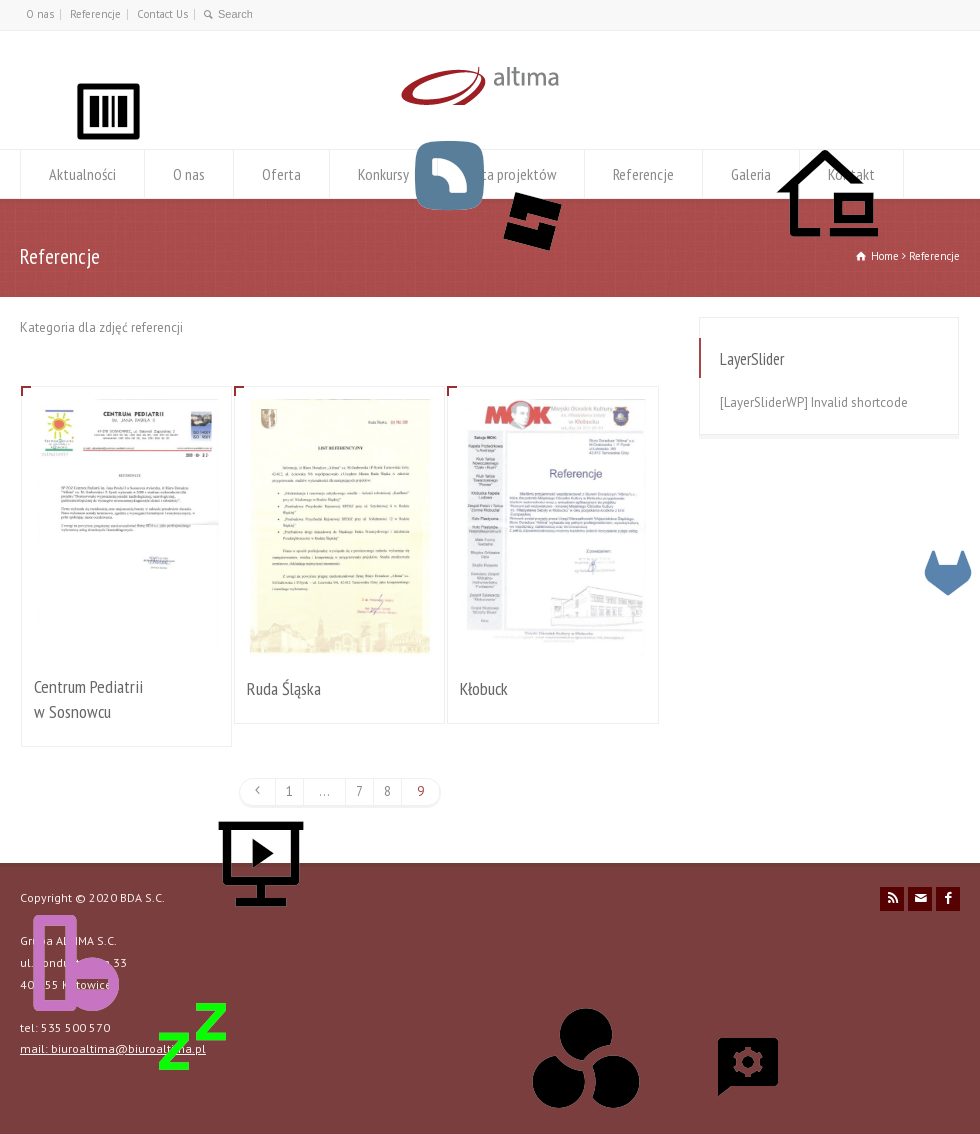  Describe the element at coordinates (748, 1065) in the screenshot. I see `open chat settings` at that location.